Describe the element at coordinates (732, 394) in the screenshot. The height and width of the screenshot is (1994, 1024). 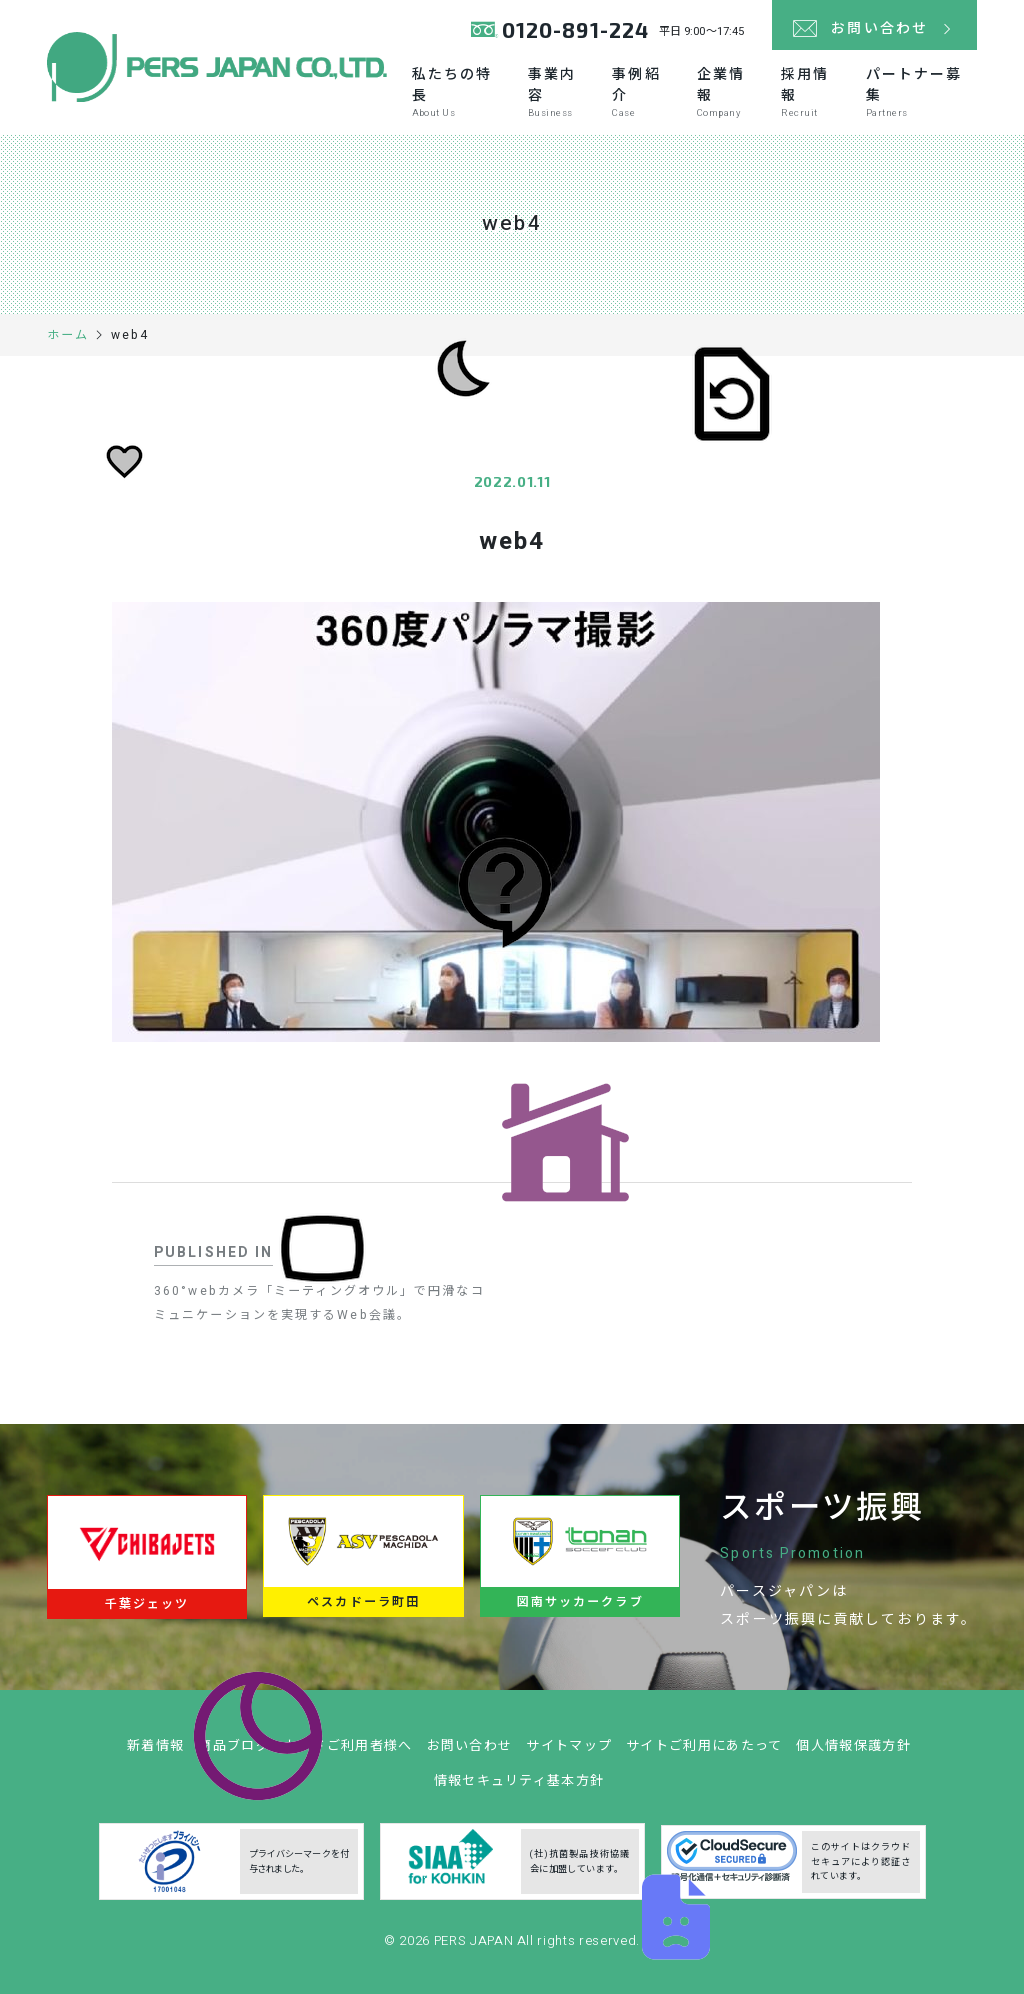
I see `restore a previous version of a document` at that location.